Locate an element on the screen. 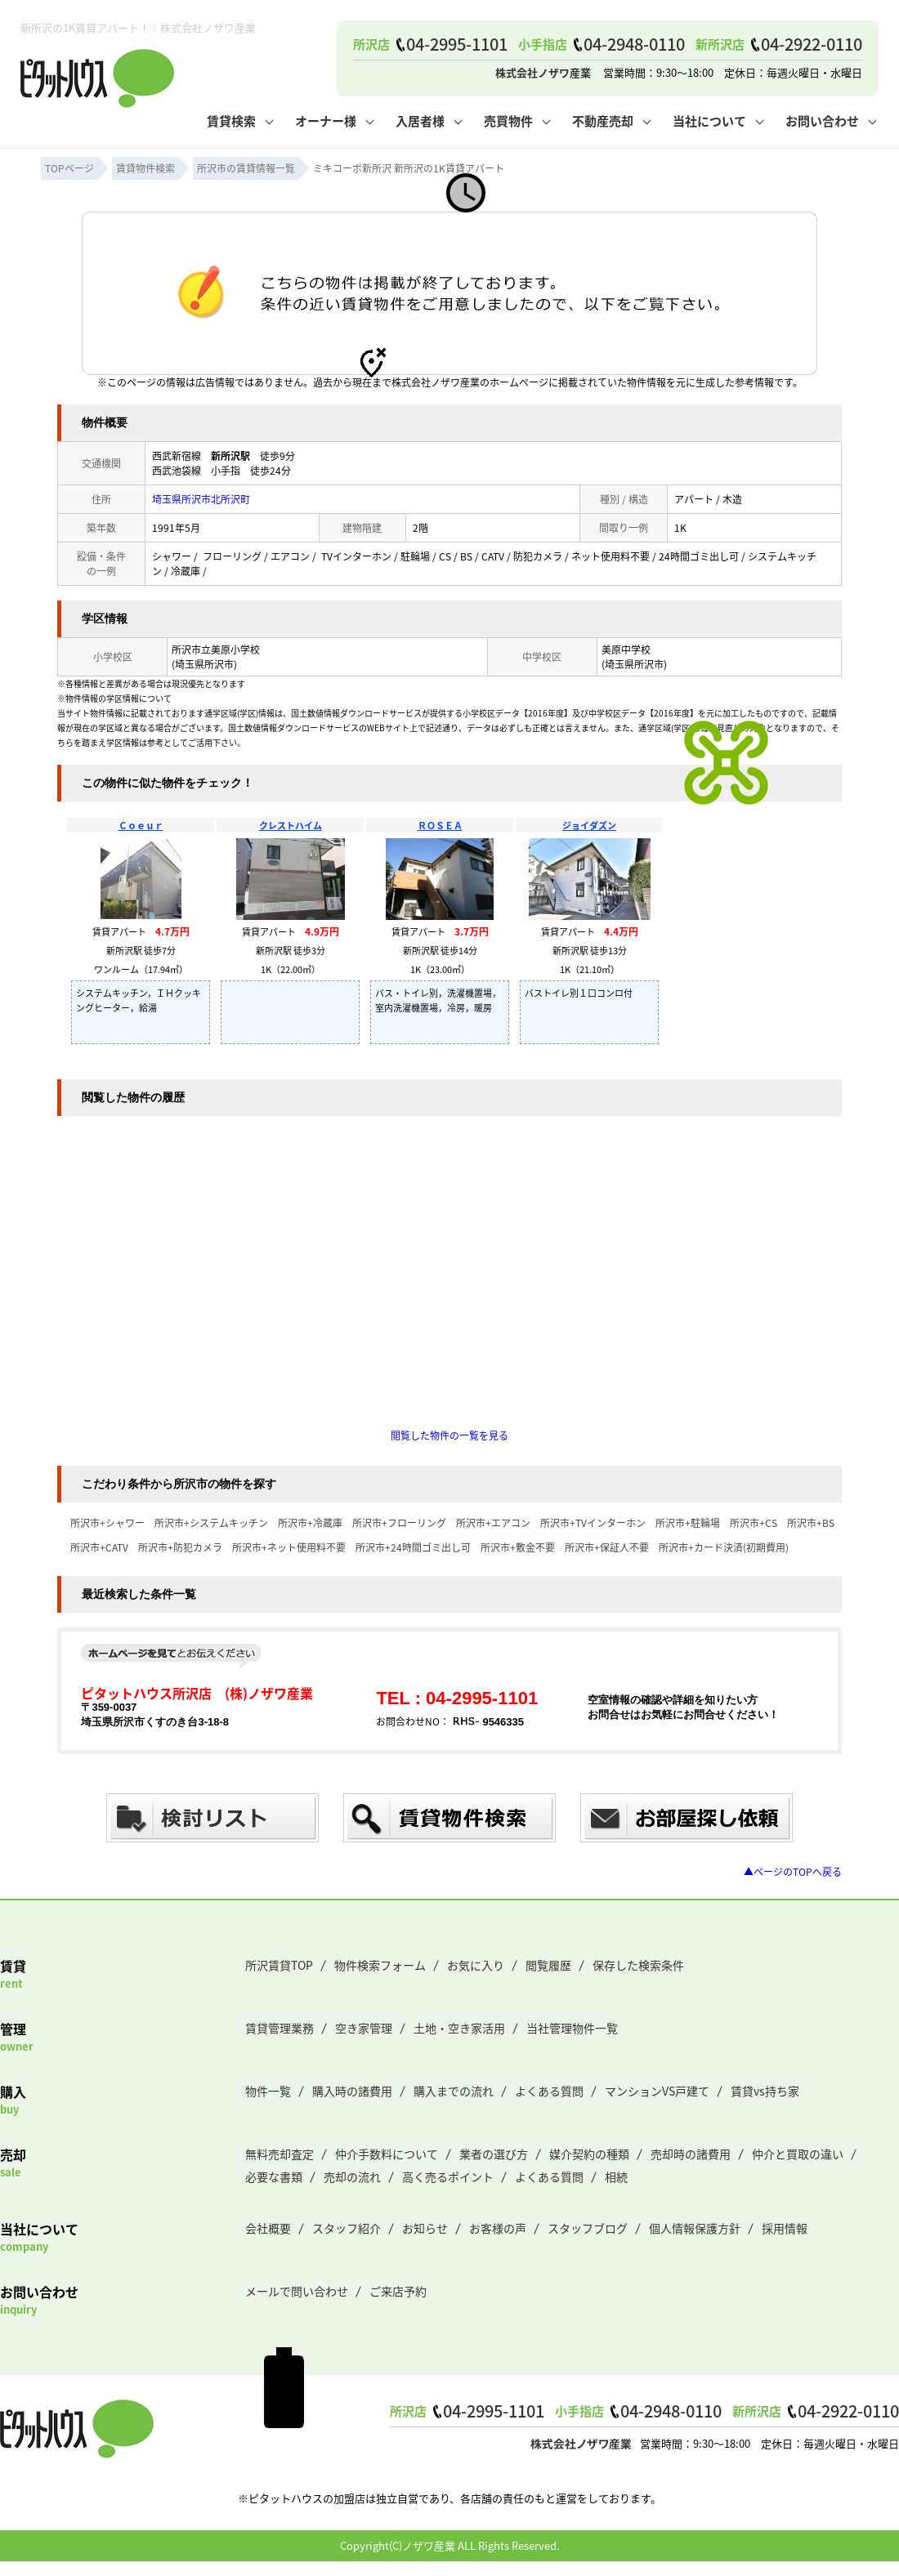 This screenshot has height=2576, width=899. indicates battery is fully charged is located at coordinates (284, 2387).